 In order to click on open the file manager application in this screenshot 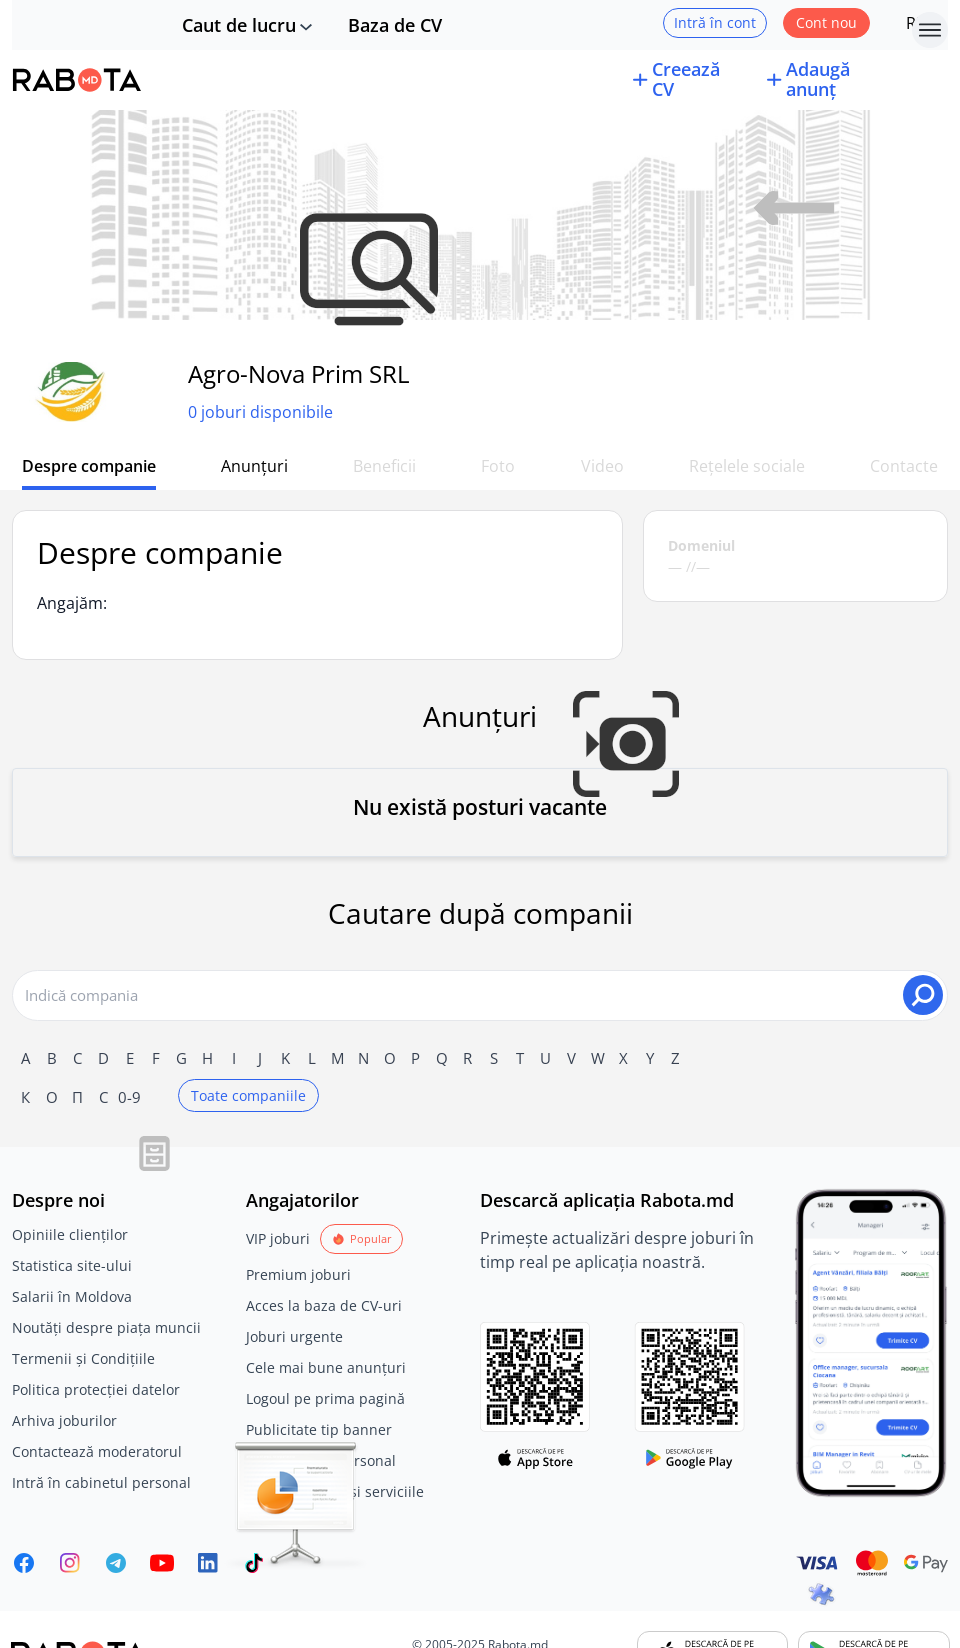, I will do `click(154, 1153)`.